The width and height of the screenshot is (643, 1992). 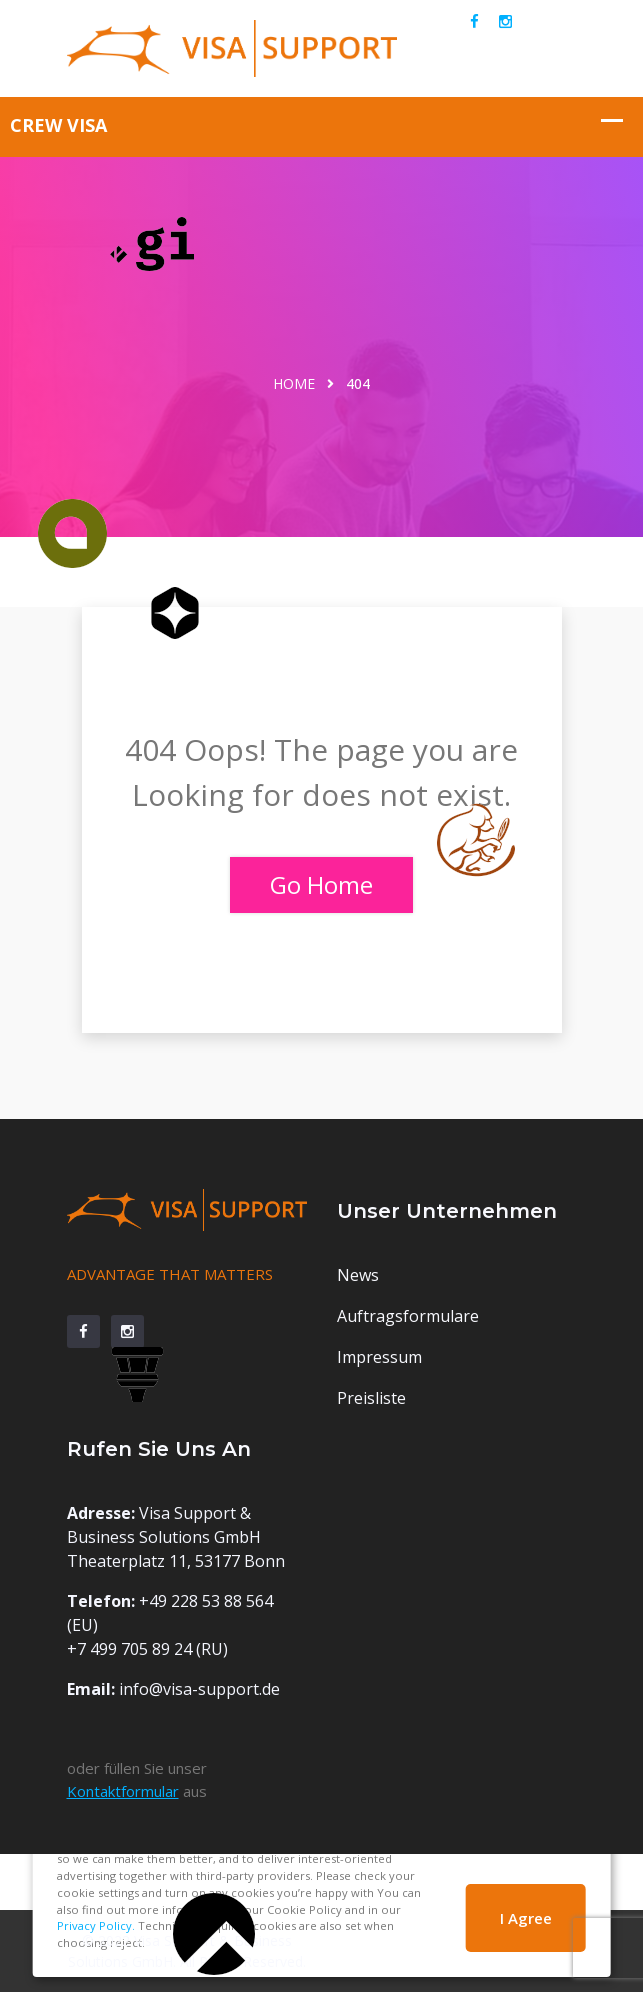 I want to click on andela company logo, so click(x=175, y=613).